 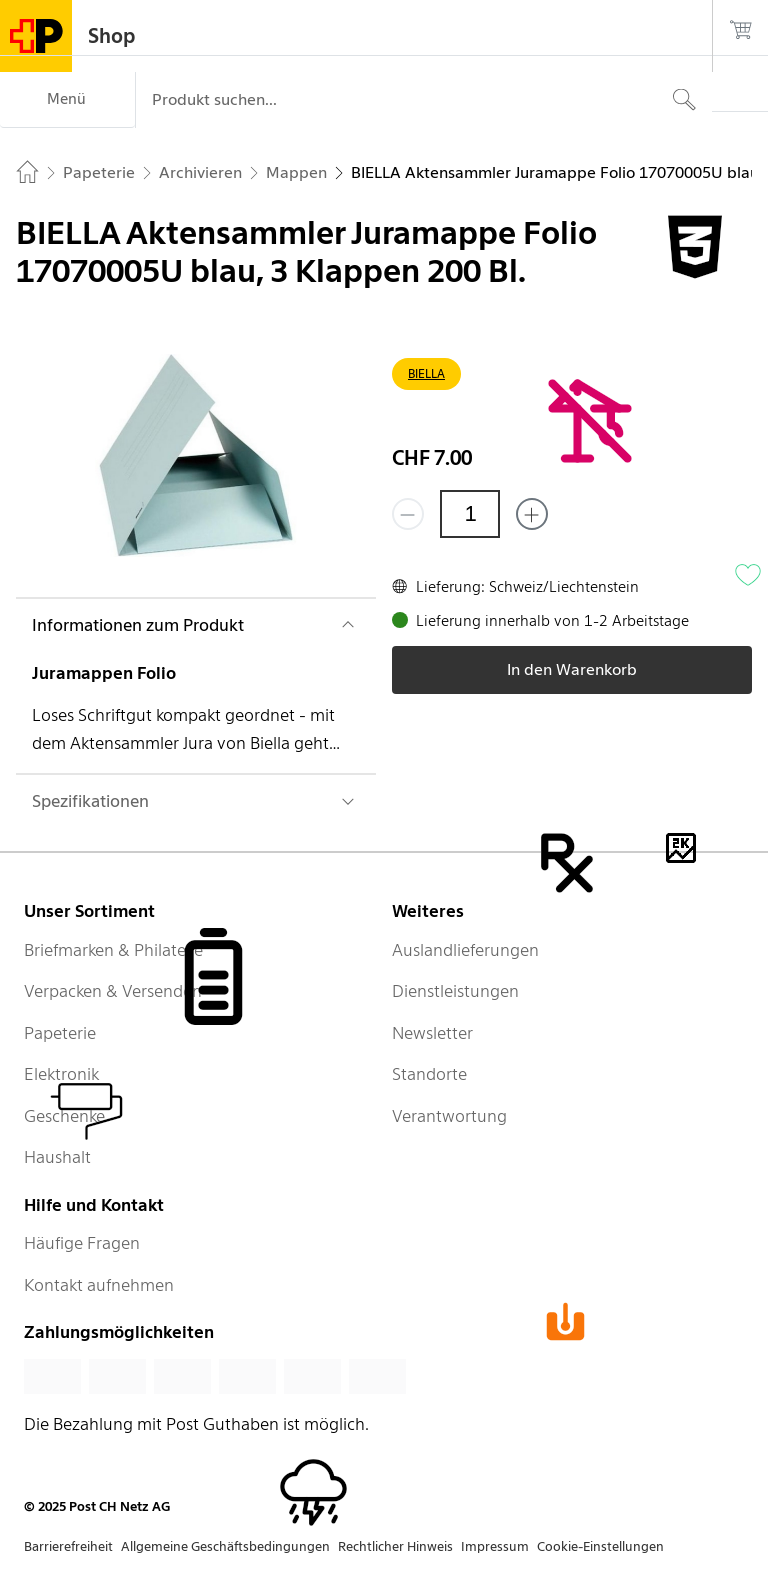 I want to click on access bore hole or well monitoring data, so click(x=565, y=1321).